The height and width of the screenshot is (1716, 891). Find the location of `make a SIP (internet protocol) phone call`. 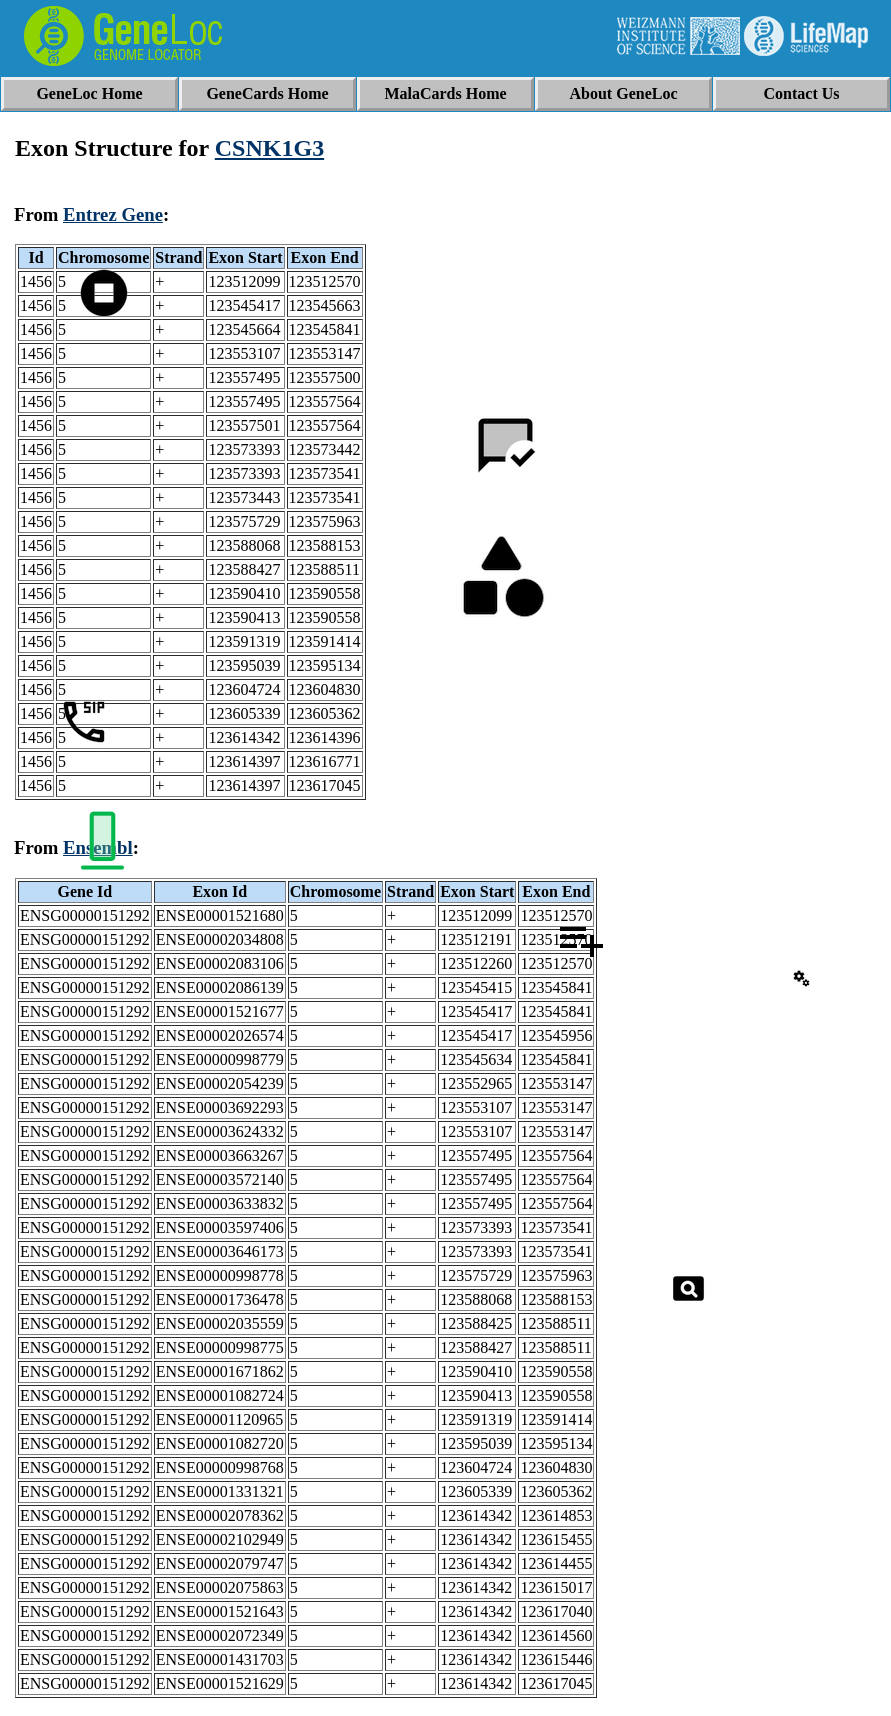

make a SIP (internet protocol) phone call is located at coordinates (84, 722).